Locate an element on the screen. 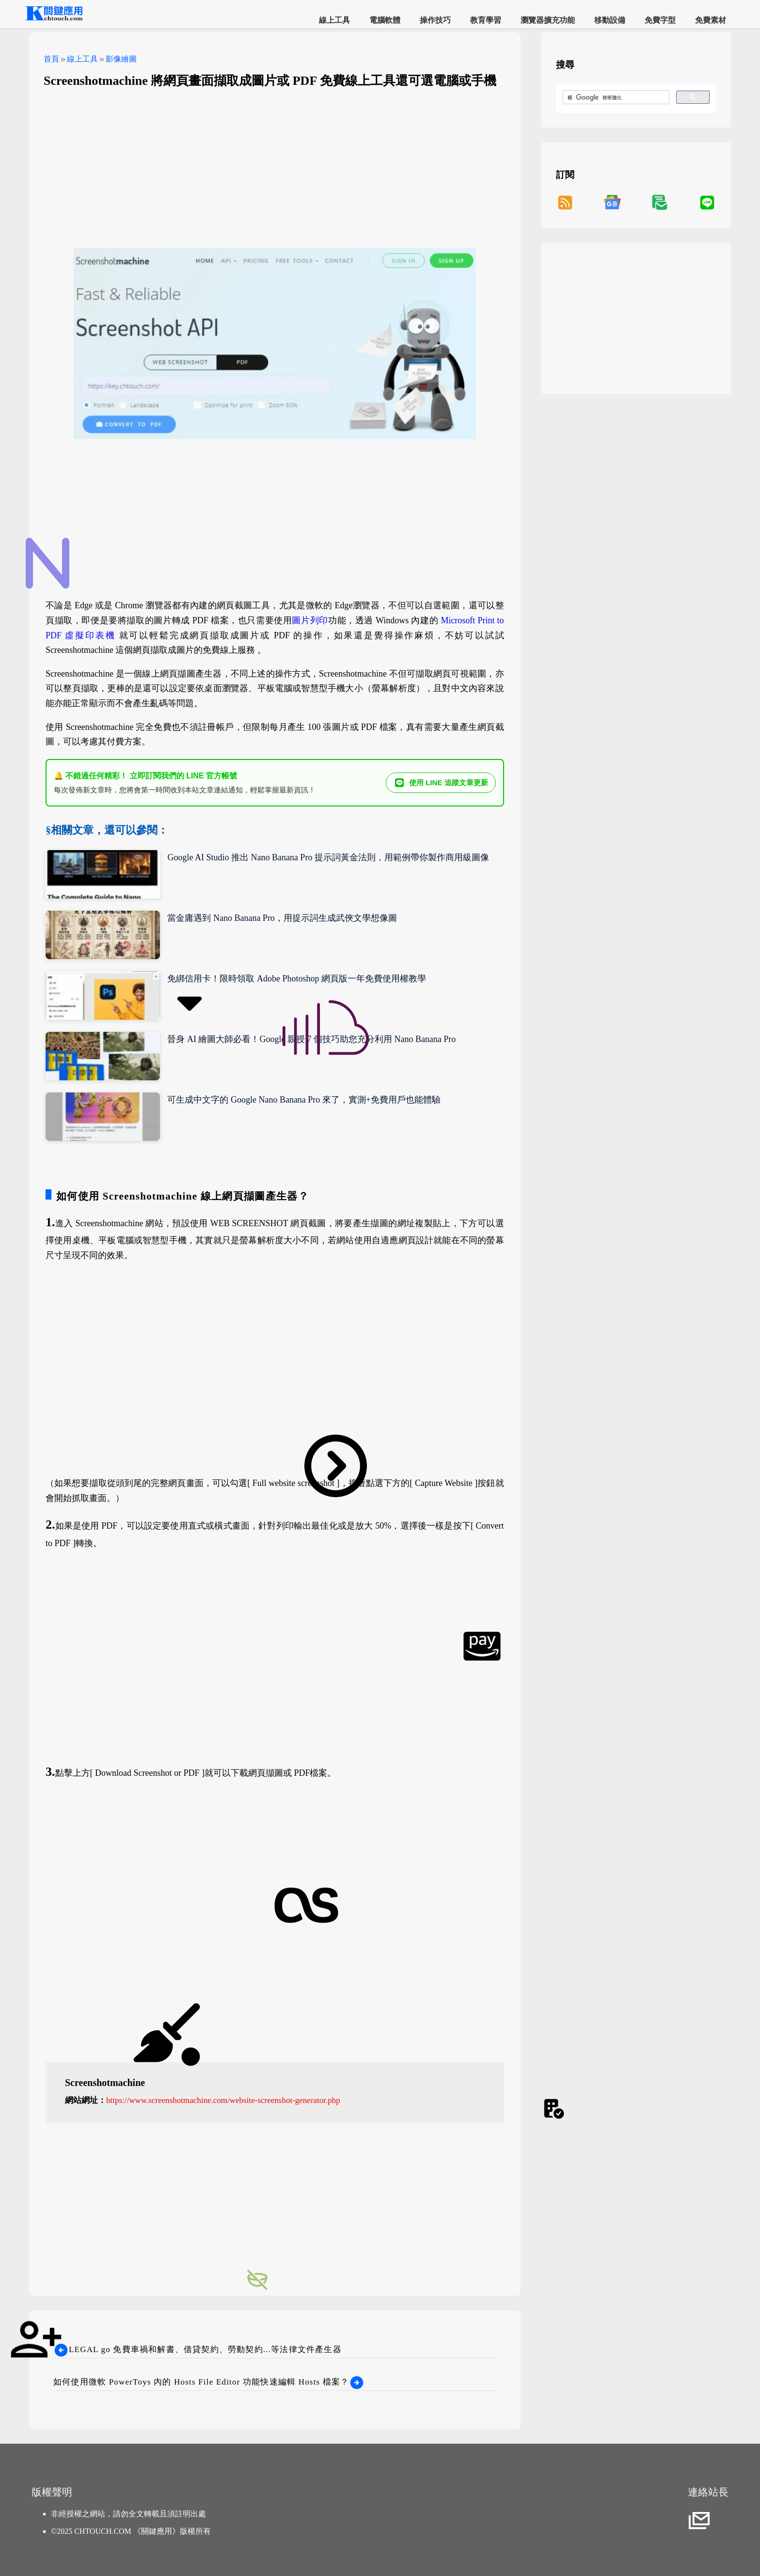 The image size is (760, 2576). open Last.fm app is located at coordinates (306, 1905).